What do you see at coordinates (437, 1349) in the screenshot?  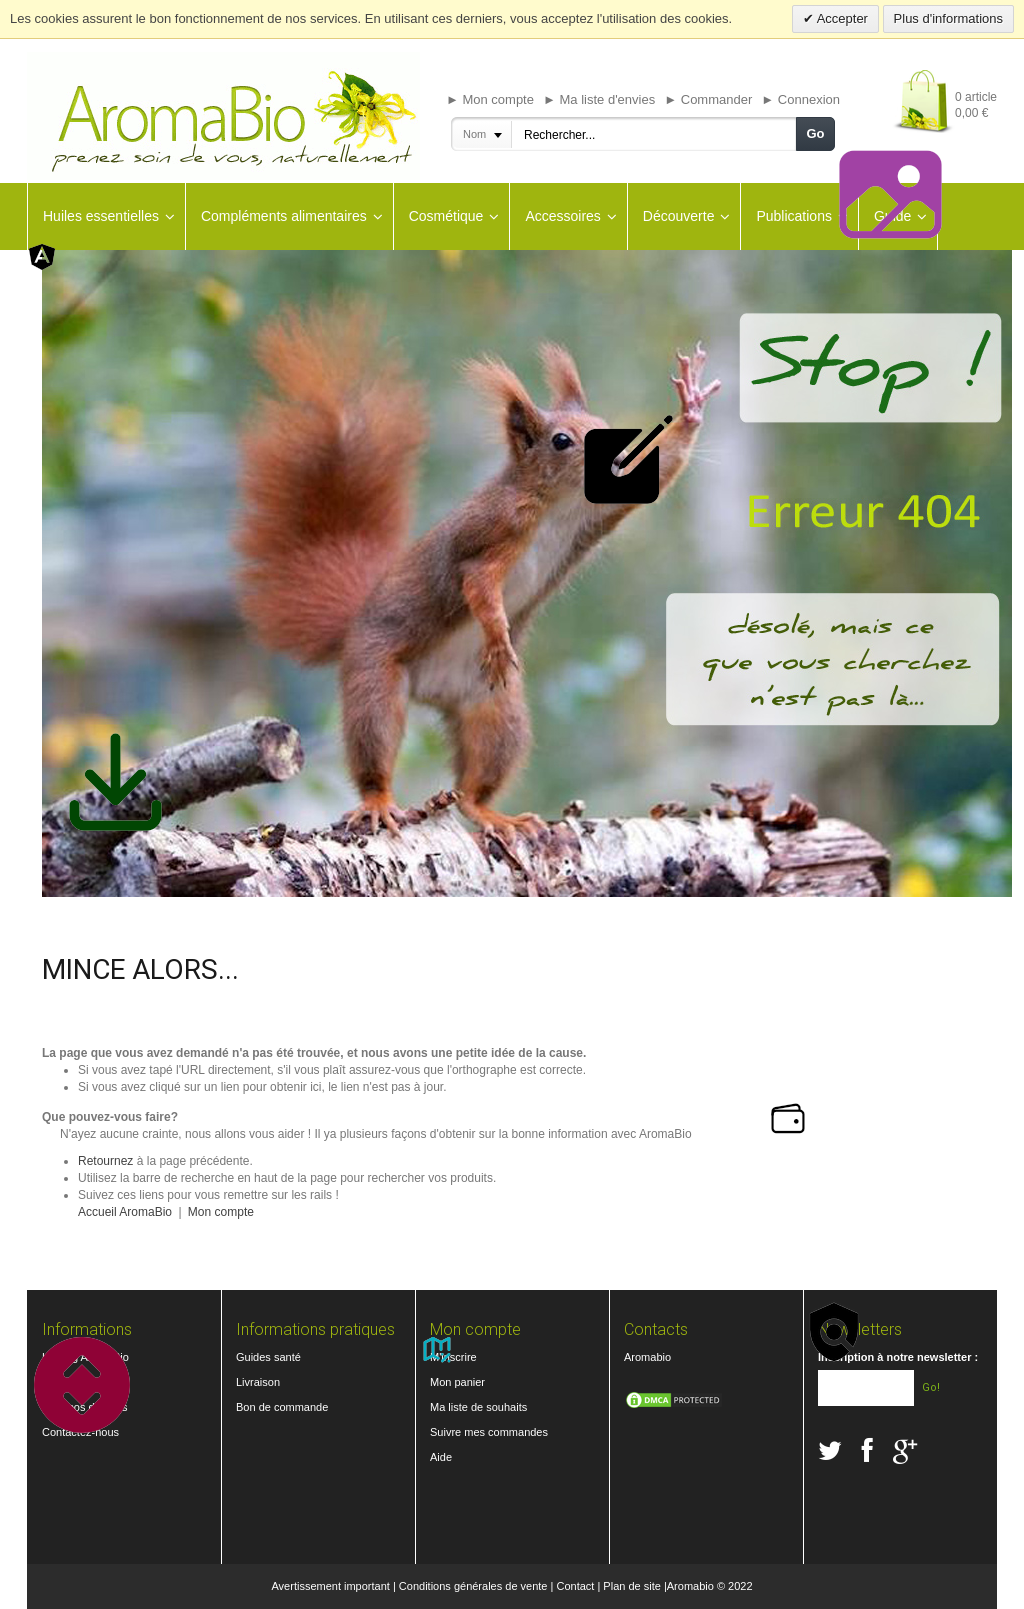 I see `view deals and discounts nearby` at bounding box center [437, 1349].